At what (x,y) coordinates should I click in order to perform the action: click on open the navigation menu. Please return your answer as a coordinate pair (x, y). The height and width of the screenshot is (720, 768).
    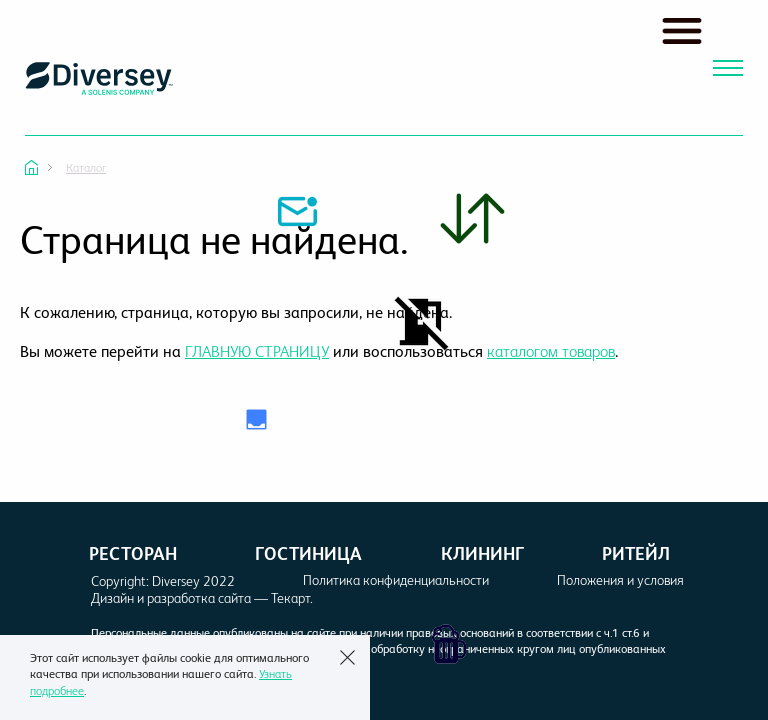
    Looking at the image, I should click on (682, 31).